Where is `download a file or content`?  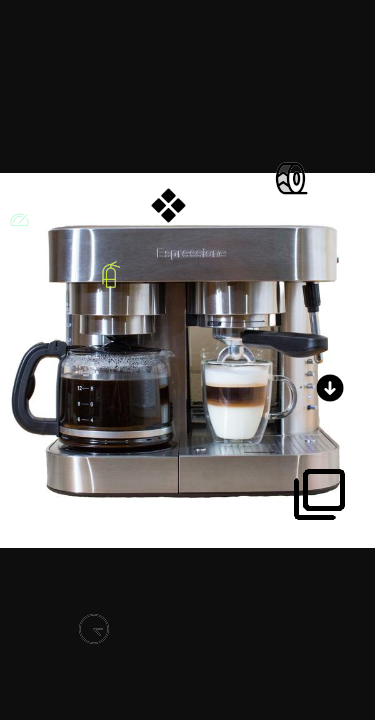
download a file or content is located at coordinates (330, 388).